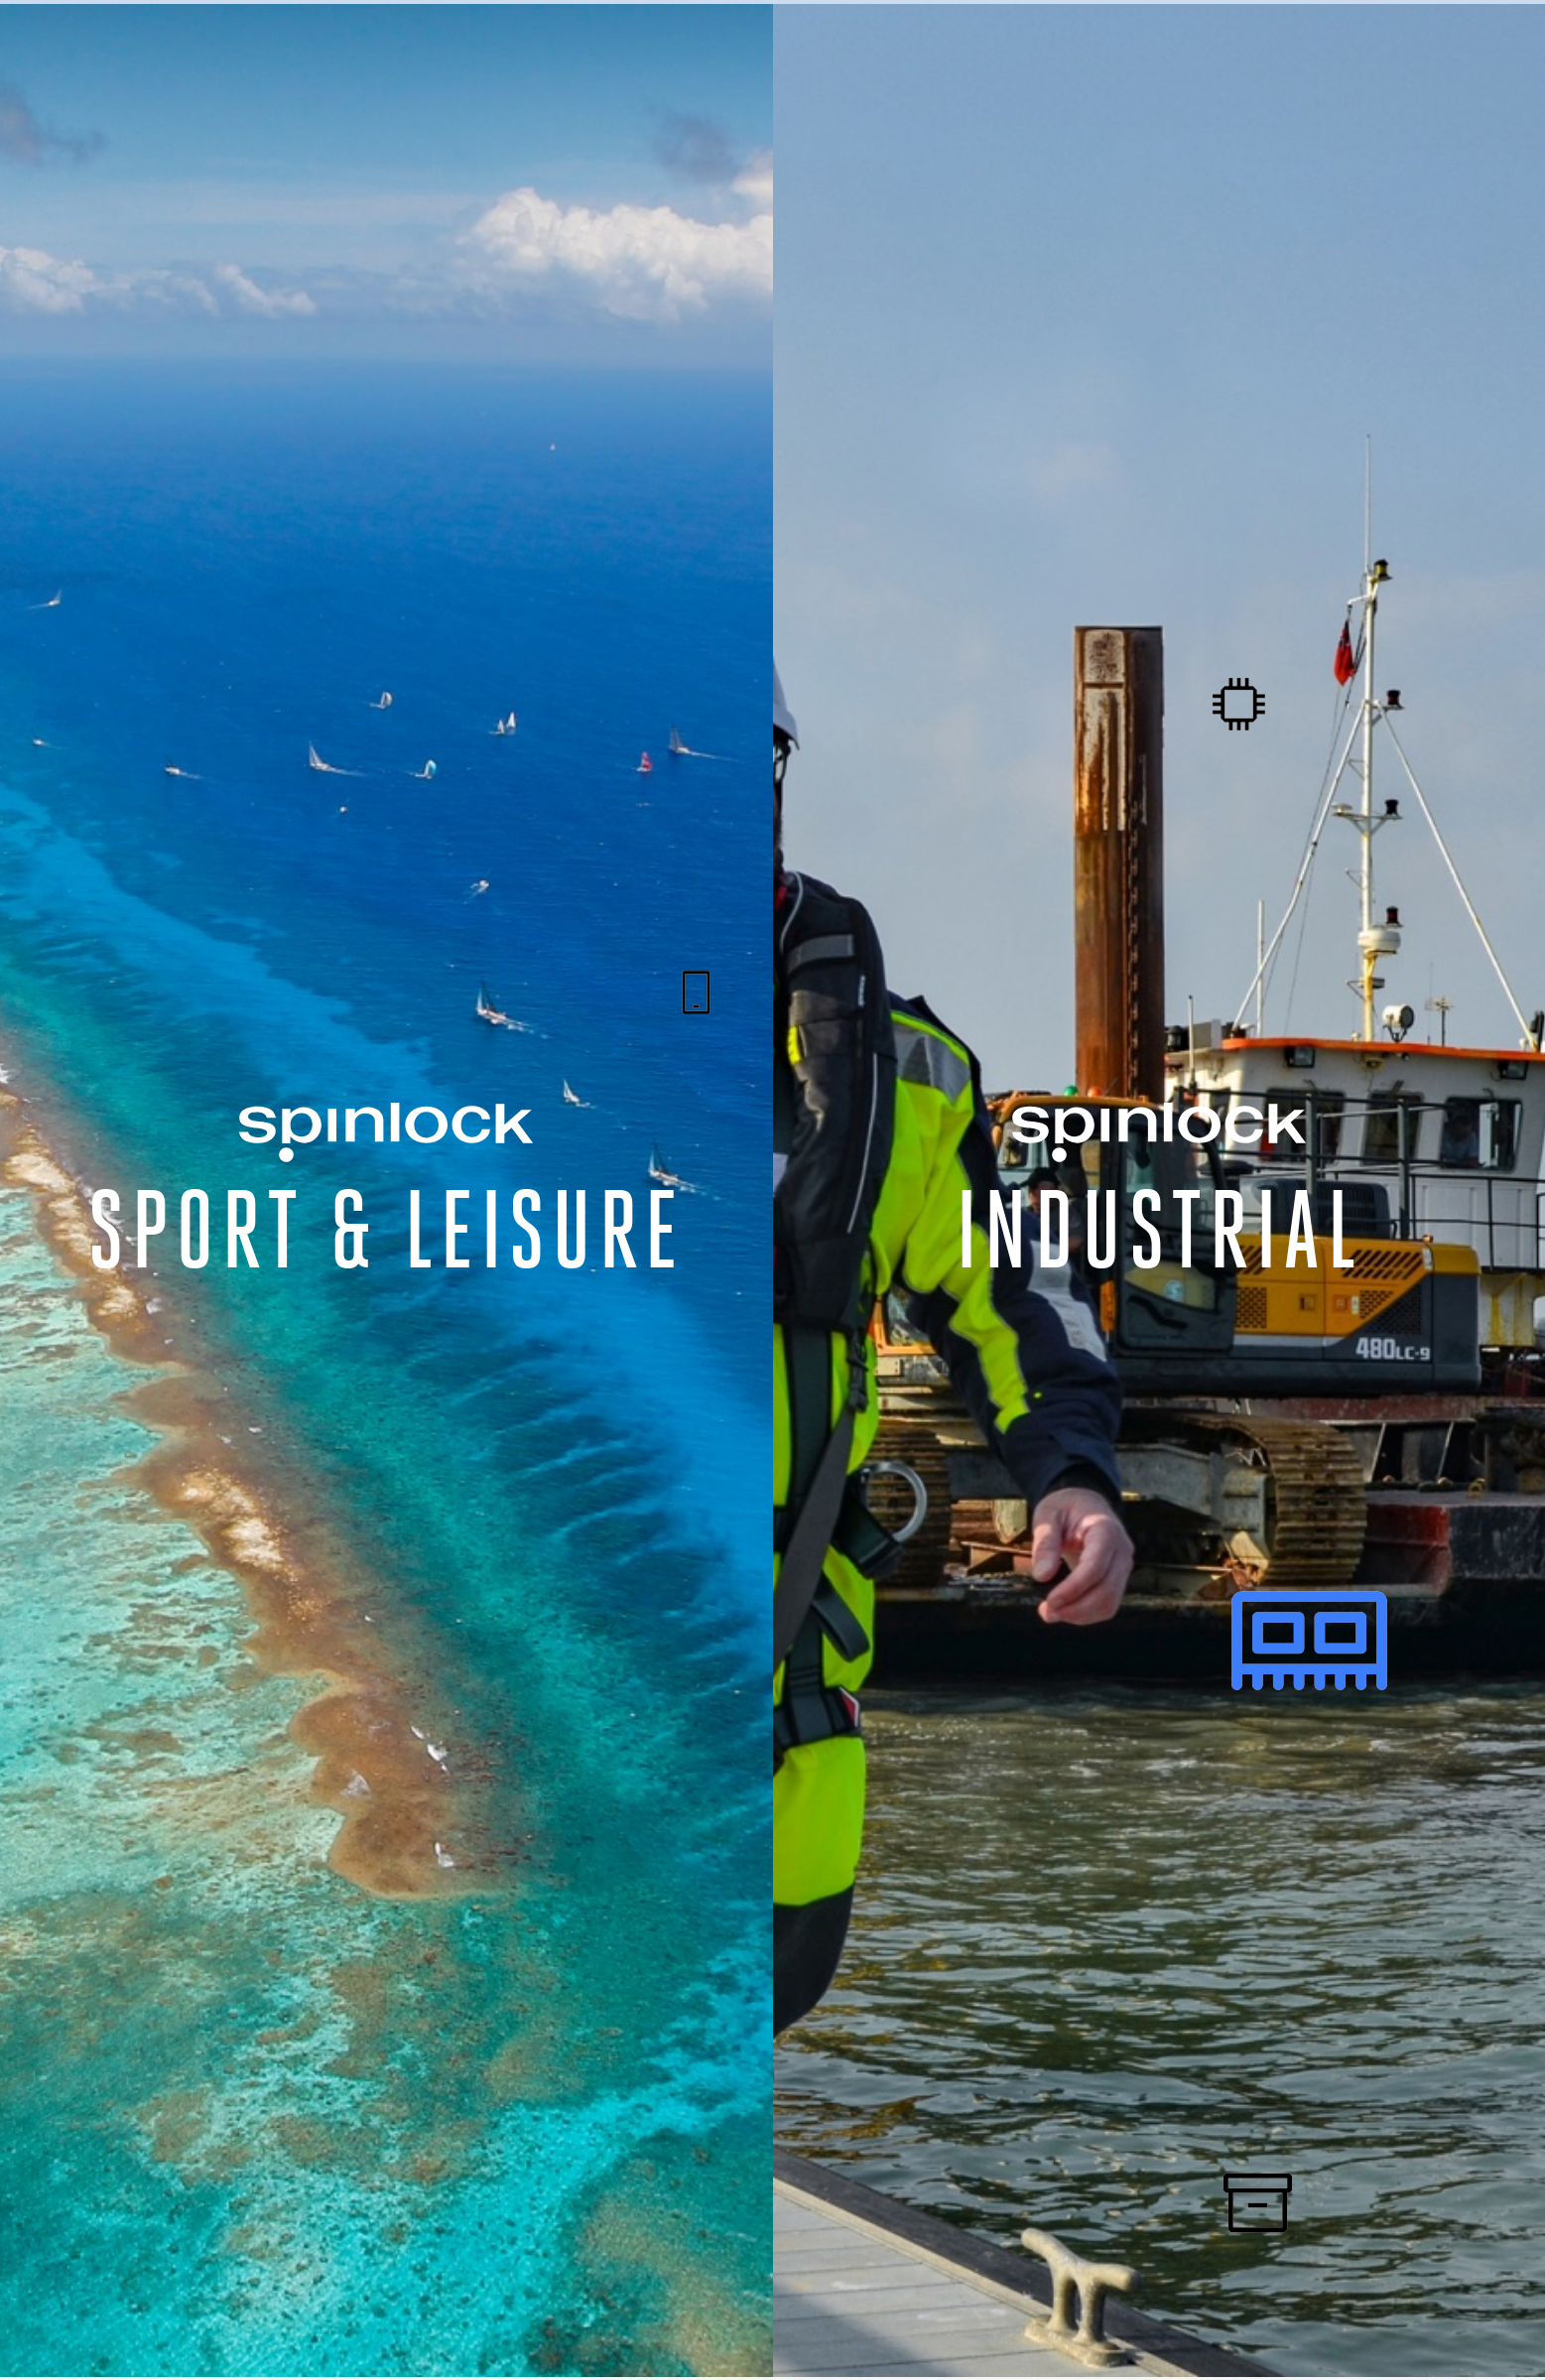 The height and width of the screenshot is (2380, 1545). What do you see at coordinates (1309, 1638) in the screenshot?
I see `view system memory or RAM usage` at bounding box center [1309, 1638].